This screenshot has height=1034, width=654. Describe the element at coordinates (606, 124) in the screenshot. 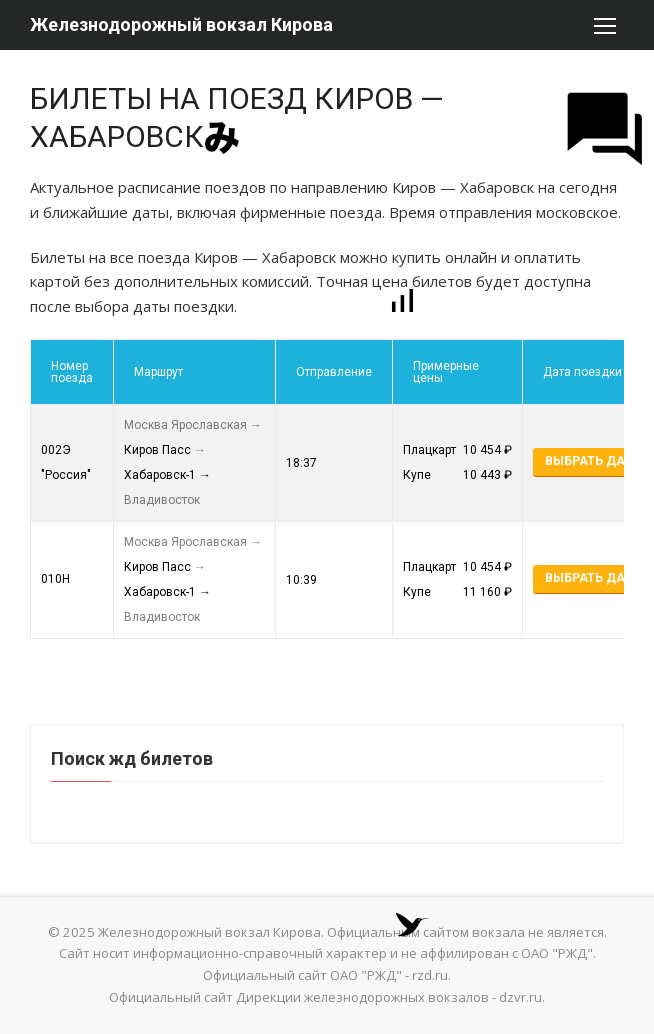

I see `open conversation or chat` at that location.